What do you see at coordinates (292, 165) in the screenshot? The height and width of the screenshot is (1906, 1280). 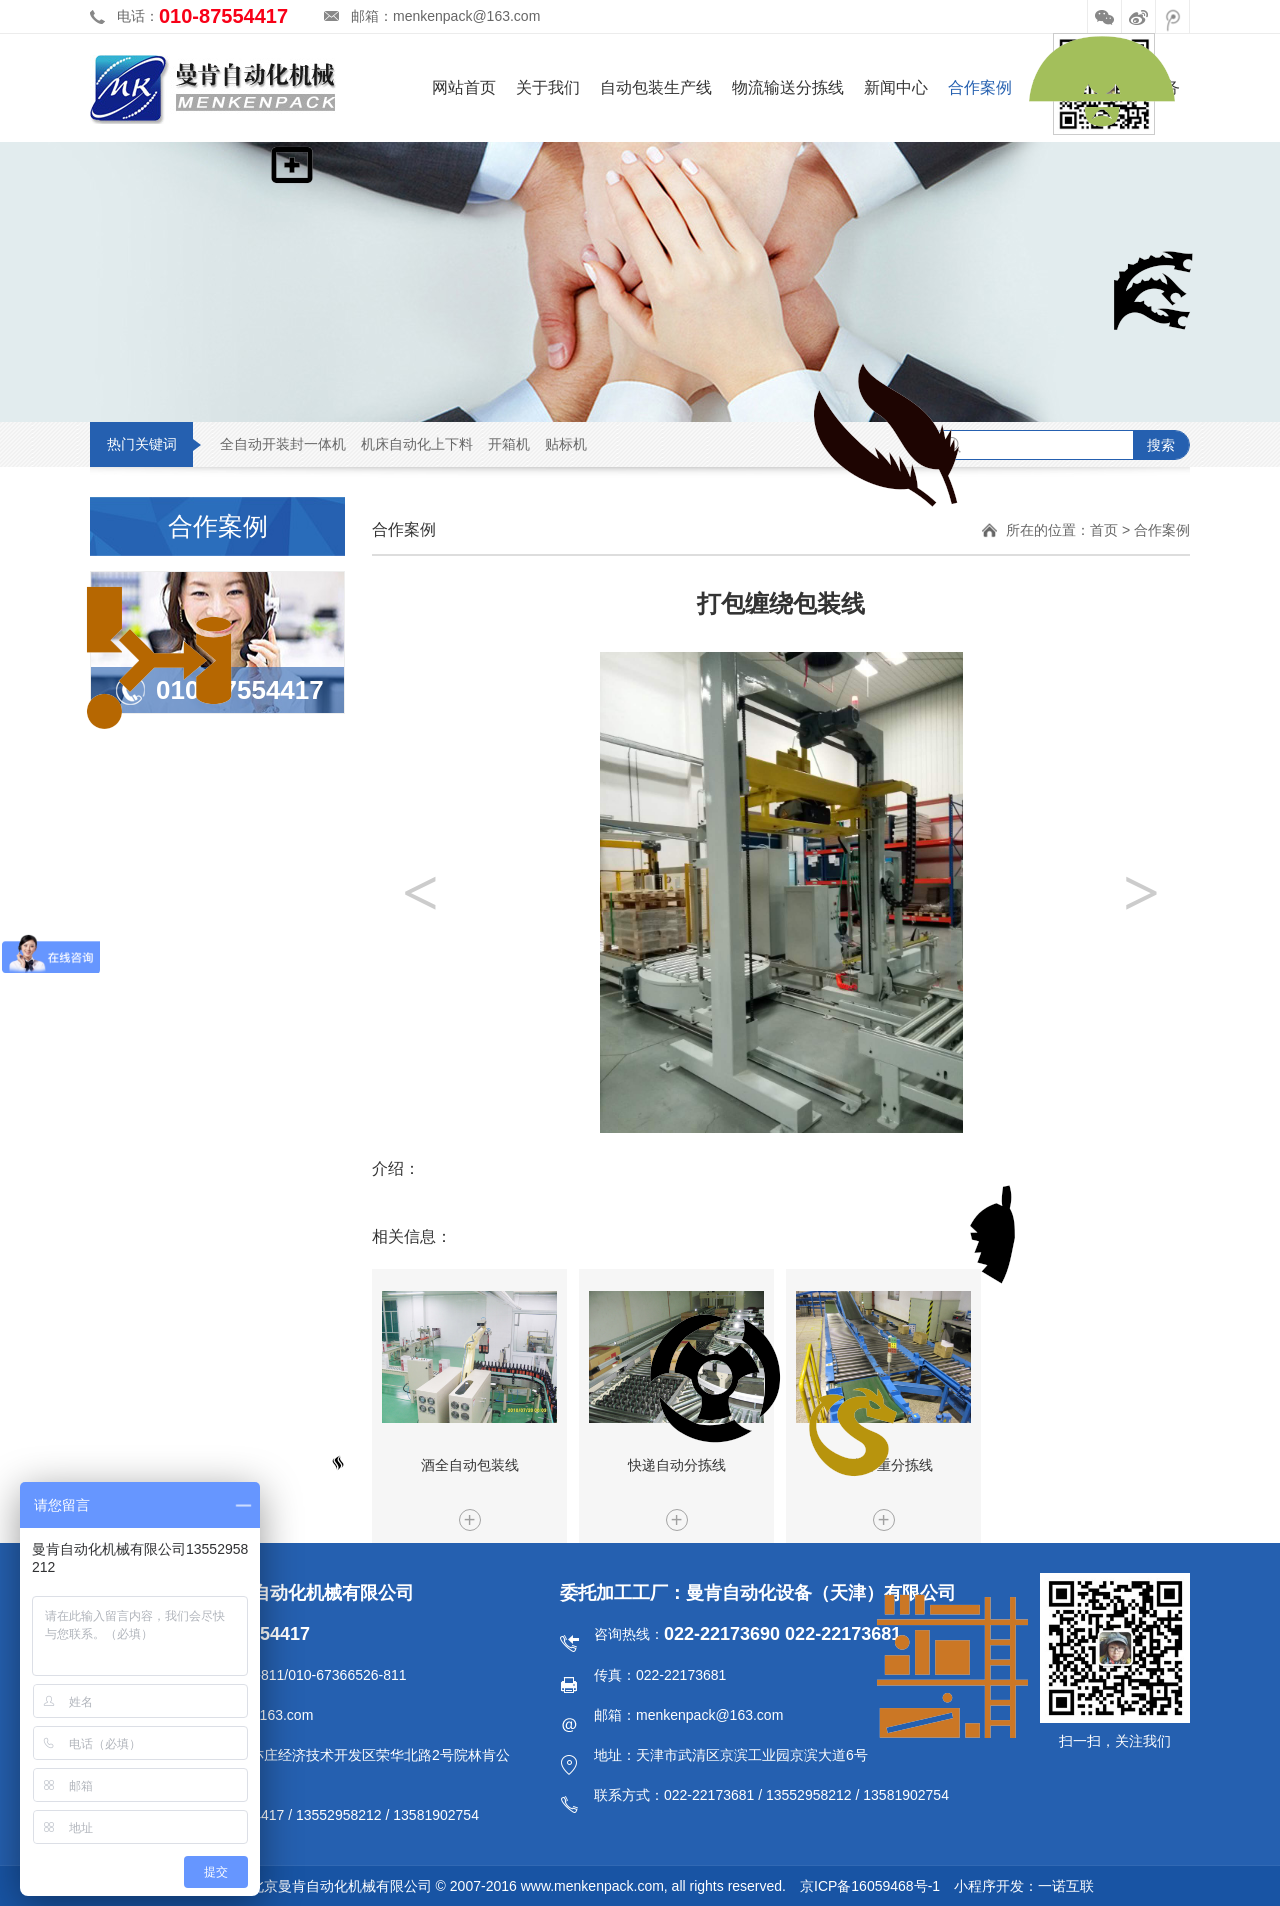 I see `access health or medical supplies` at bounding box center [292, 165].